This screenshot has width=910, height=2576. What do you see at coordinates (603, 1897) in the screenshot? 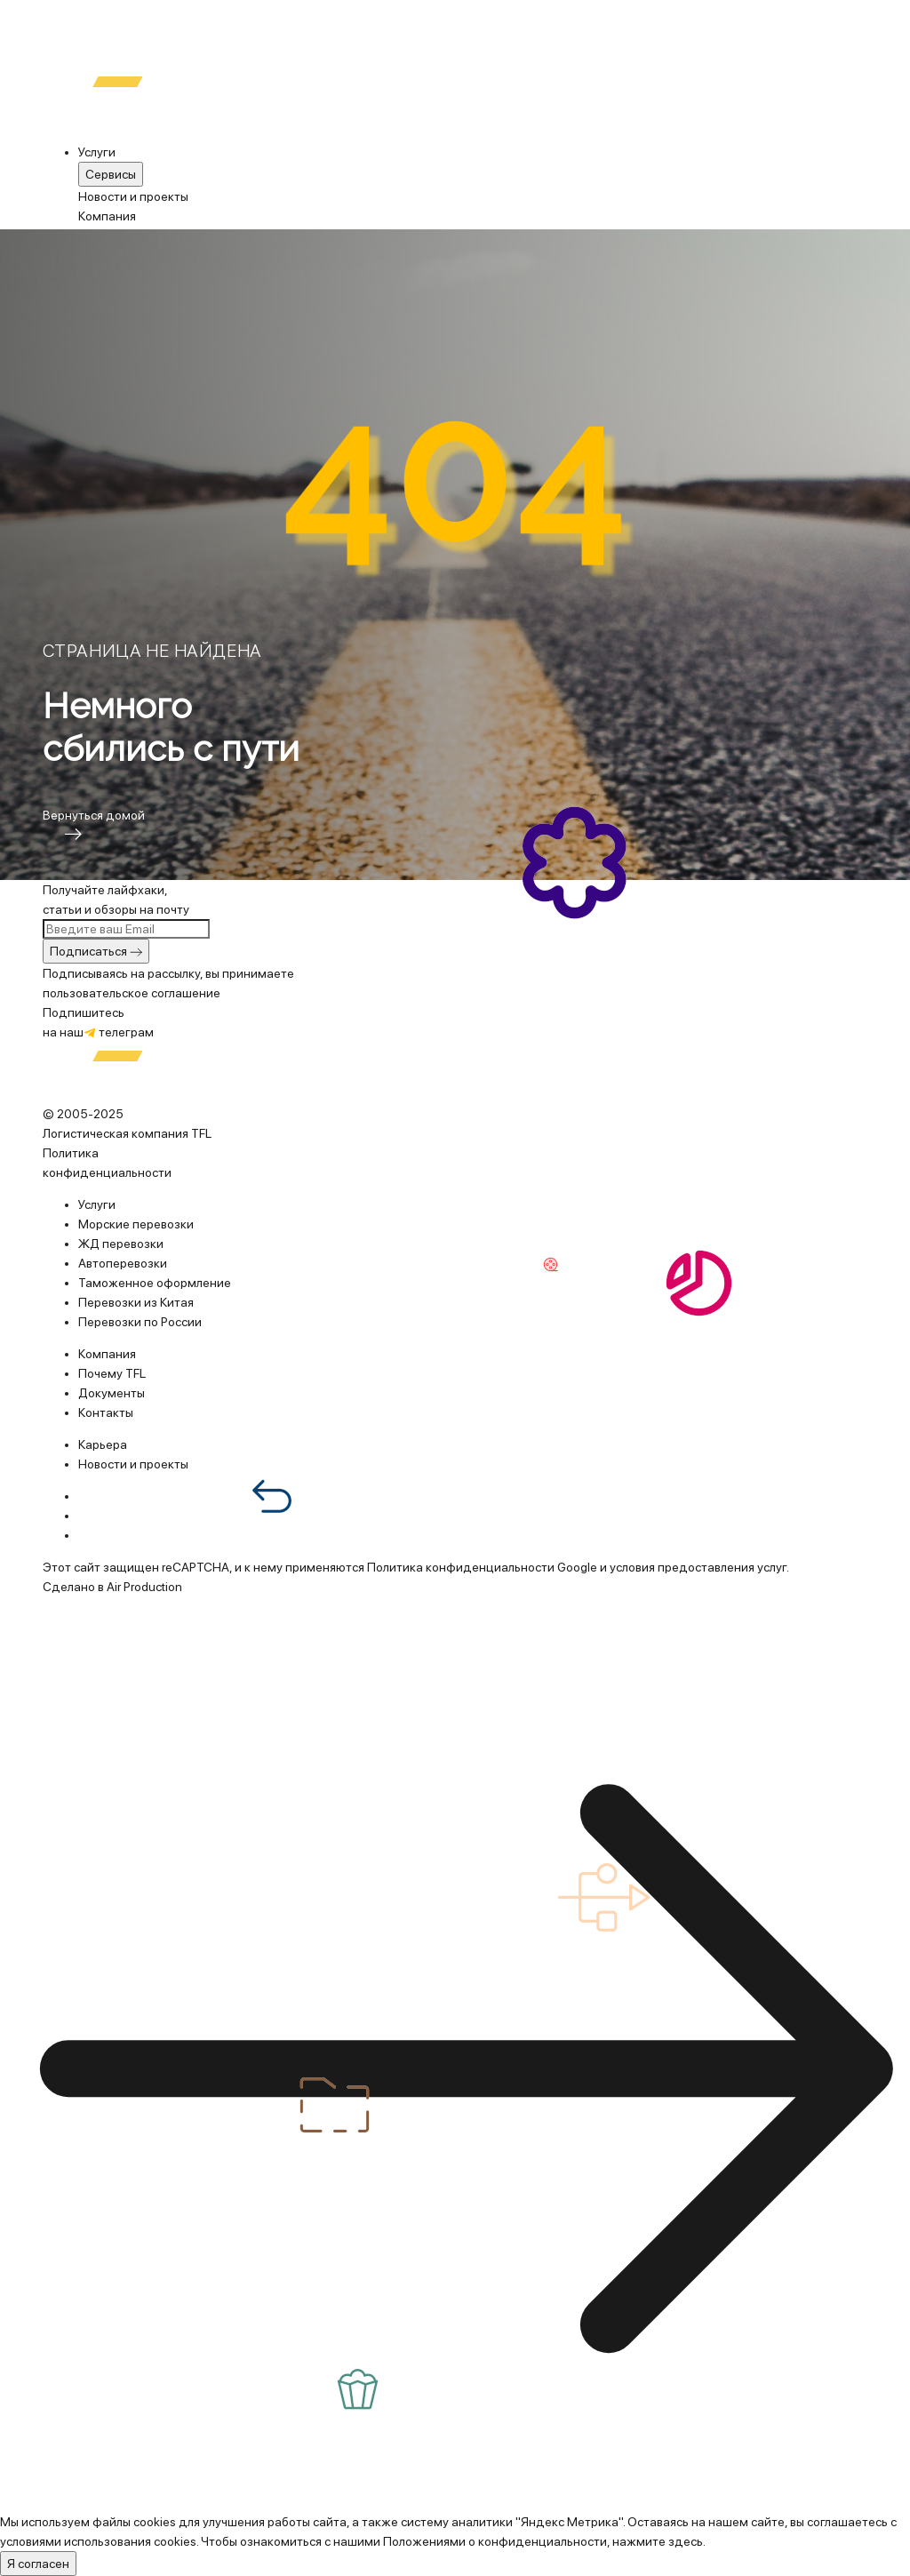
I see `connect a USB device` at bounding box center [603, 1897].